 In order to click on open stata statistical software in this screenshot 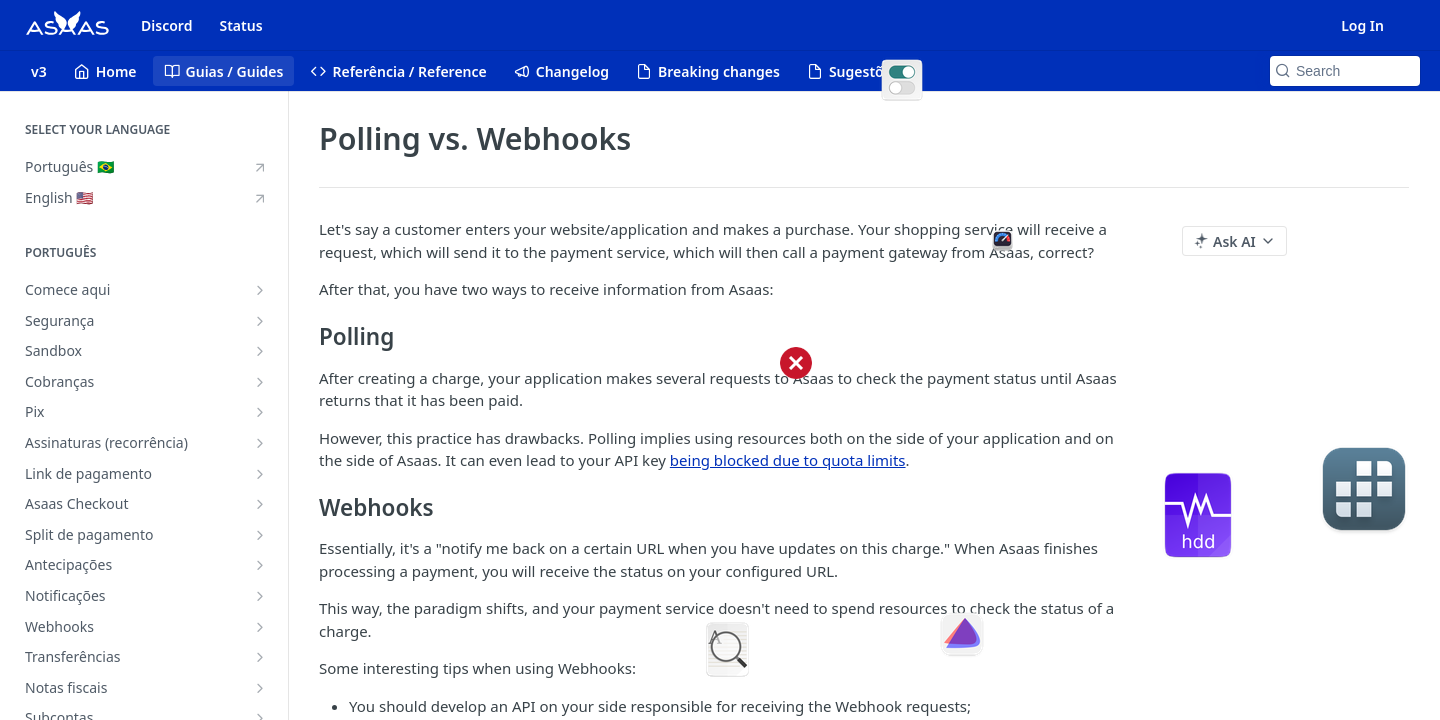, I will do `click(1364, 489)`.